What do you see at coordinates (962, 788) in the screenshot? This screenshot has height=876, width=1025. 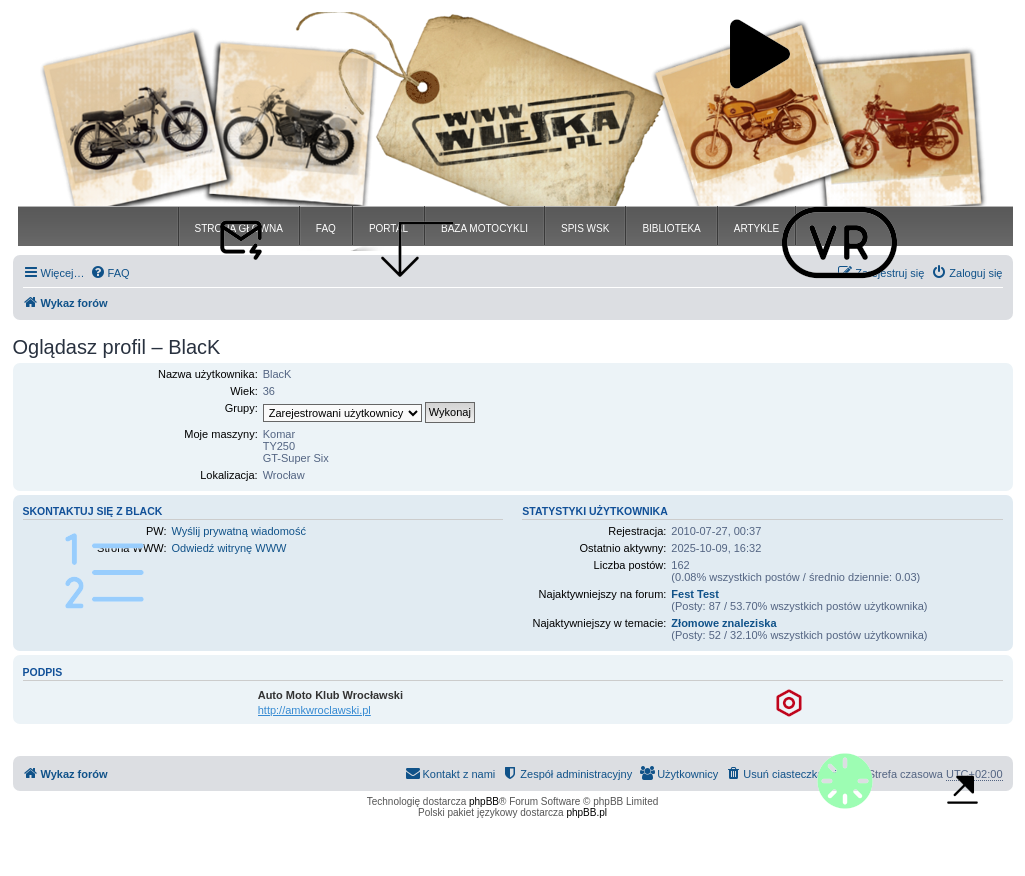 I see `open link in new window` at bounding box center [962, 788].